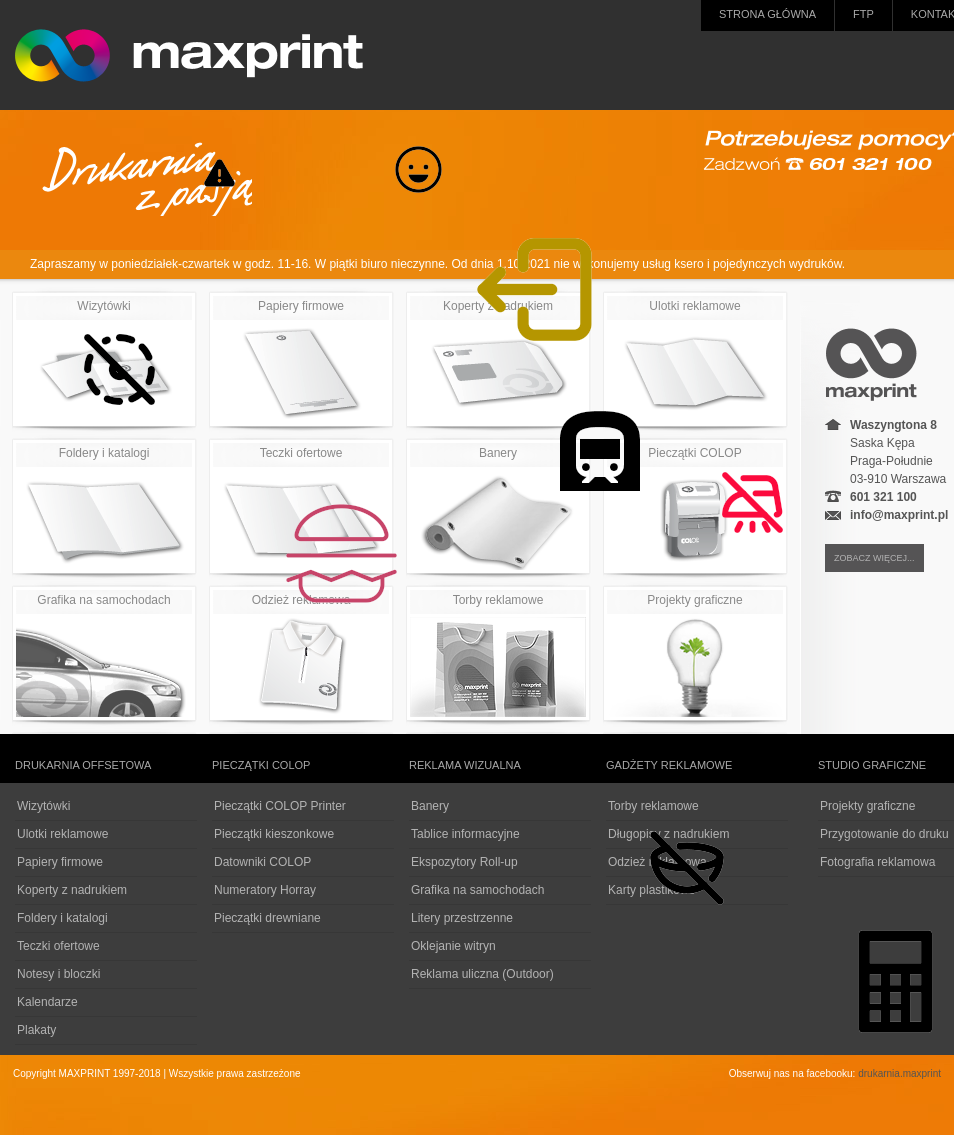 The height and width of the screenshot is (1135, 954). I want to click on 3D rendering or hemisphere view disabled, so click(687, 868).